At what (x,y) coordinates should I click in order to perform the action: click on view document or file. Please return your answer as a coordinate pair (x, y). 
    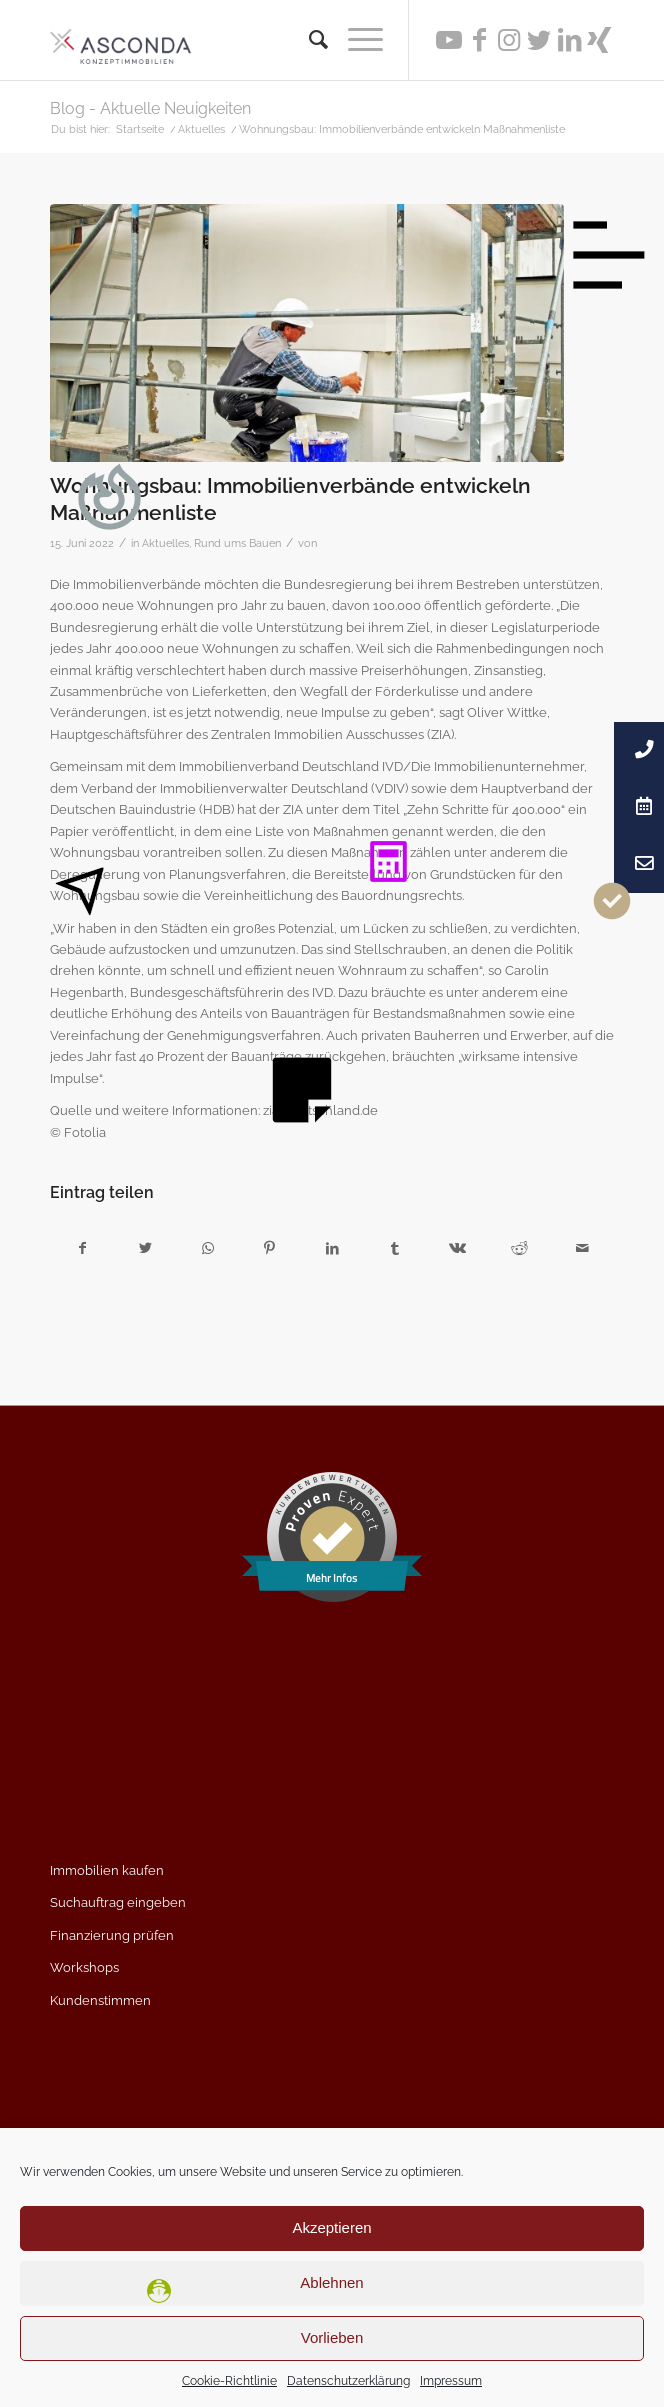
    Looking at the image, I should click on (302, 1090).